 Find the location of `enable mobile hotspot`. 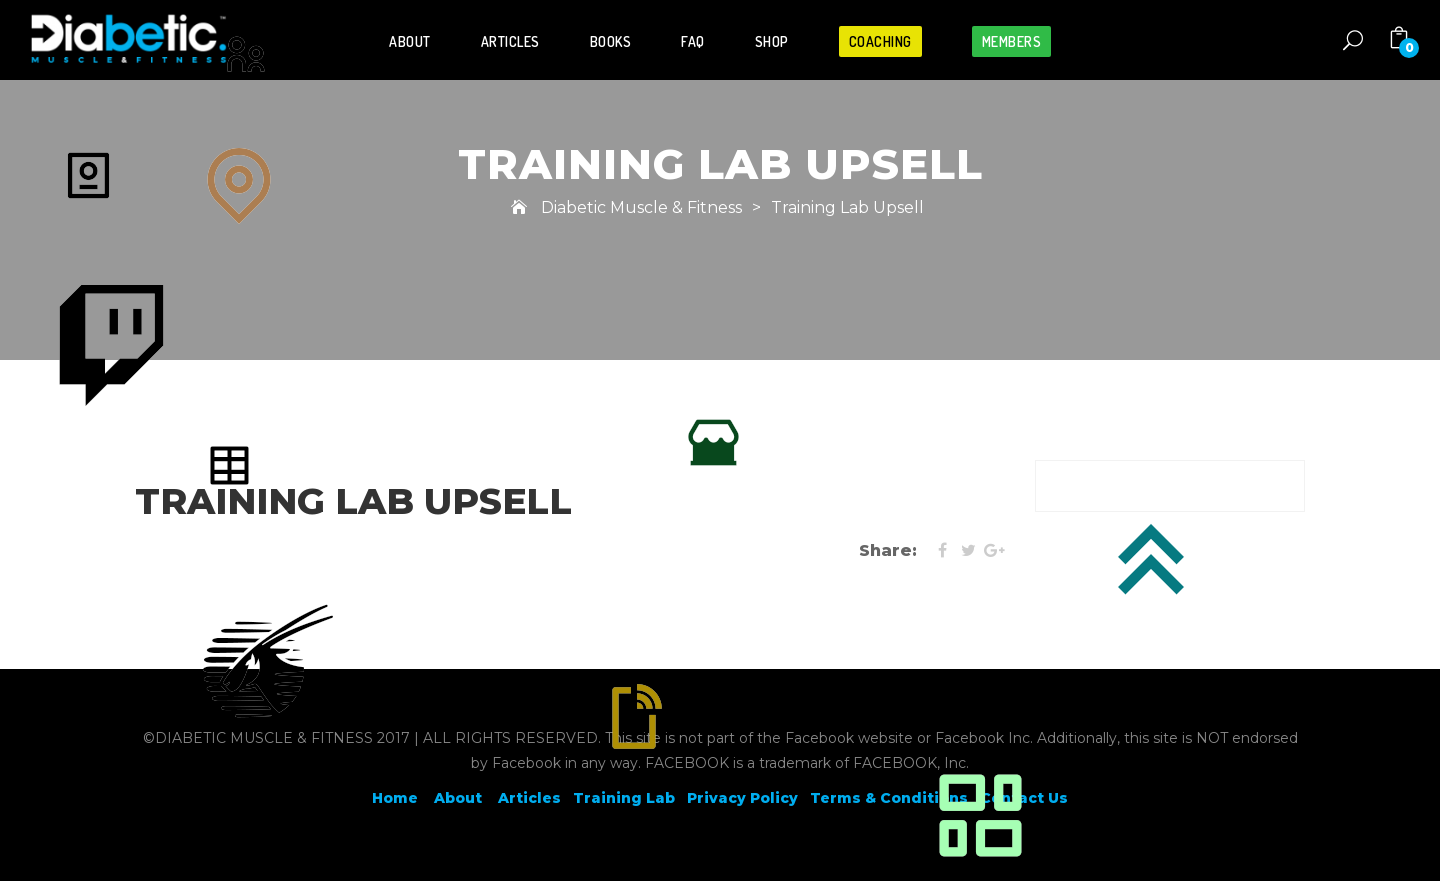

enable mobile hotspot is located at coordinates (634, 718).